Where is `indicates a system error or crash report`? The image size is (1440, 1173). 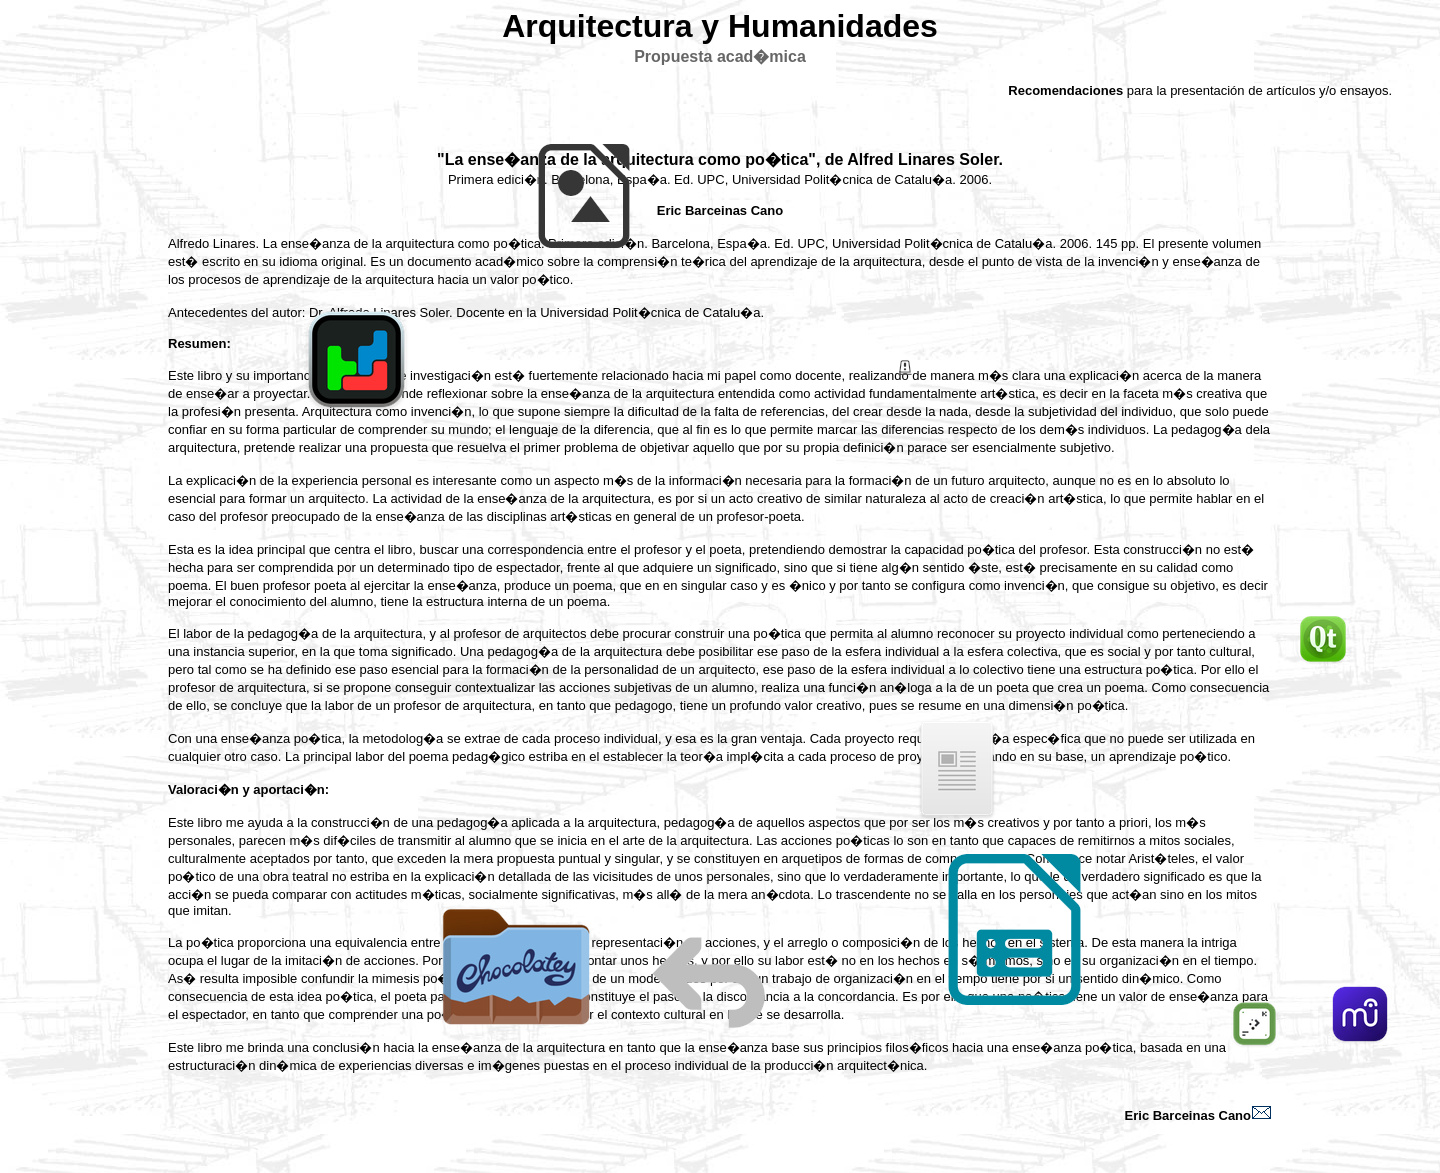 indicates a system error or crash report is located at coordinates (905, 367).